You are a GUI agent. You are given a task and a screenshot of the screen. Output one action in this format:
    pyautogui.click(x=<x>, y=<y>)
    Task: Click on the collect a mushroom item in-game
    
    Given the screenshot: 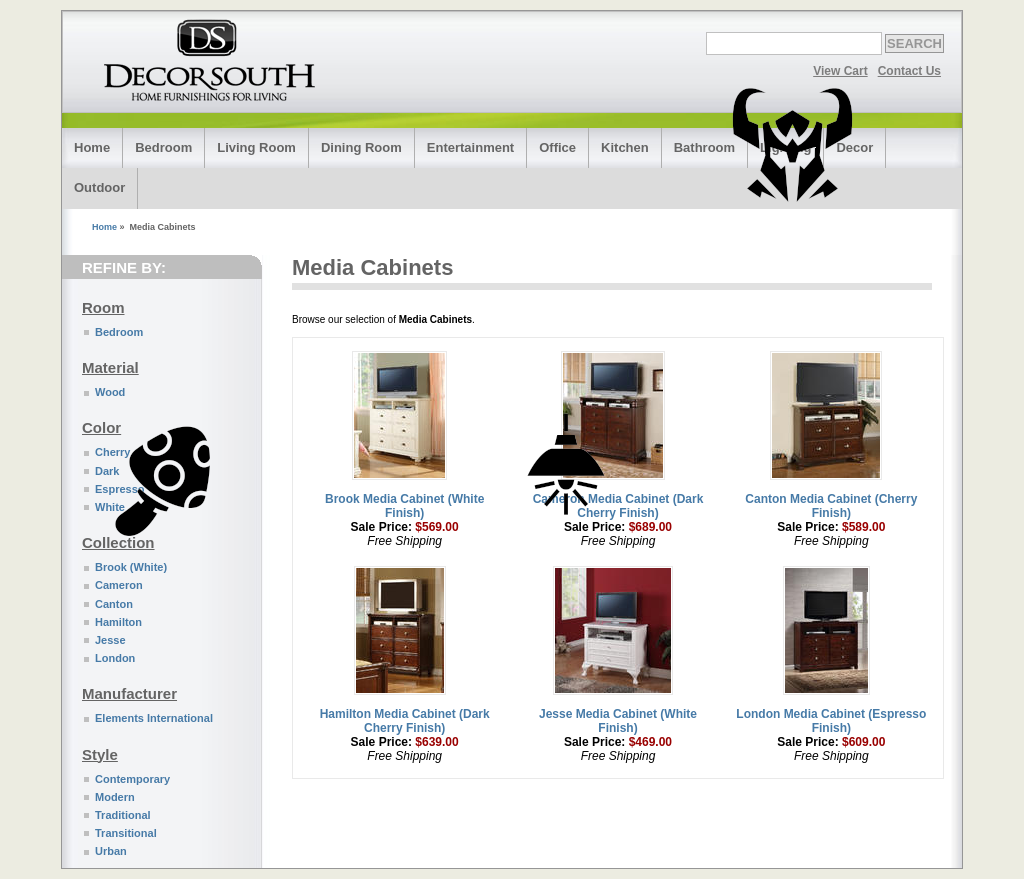 What is the action you would take?
    pyautogui.click(x=161, y=481)
    